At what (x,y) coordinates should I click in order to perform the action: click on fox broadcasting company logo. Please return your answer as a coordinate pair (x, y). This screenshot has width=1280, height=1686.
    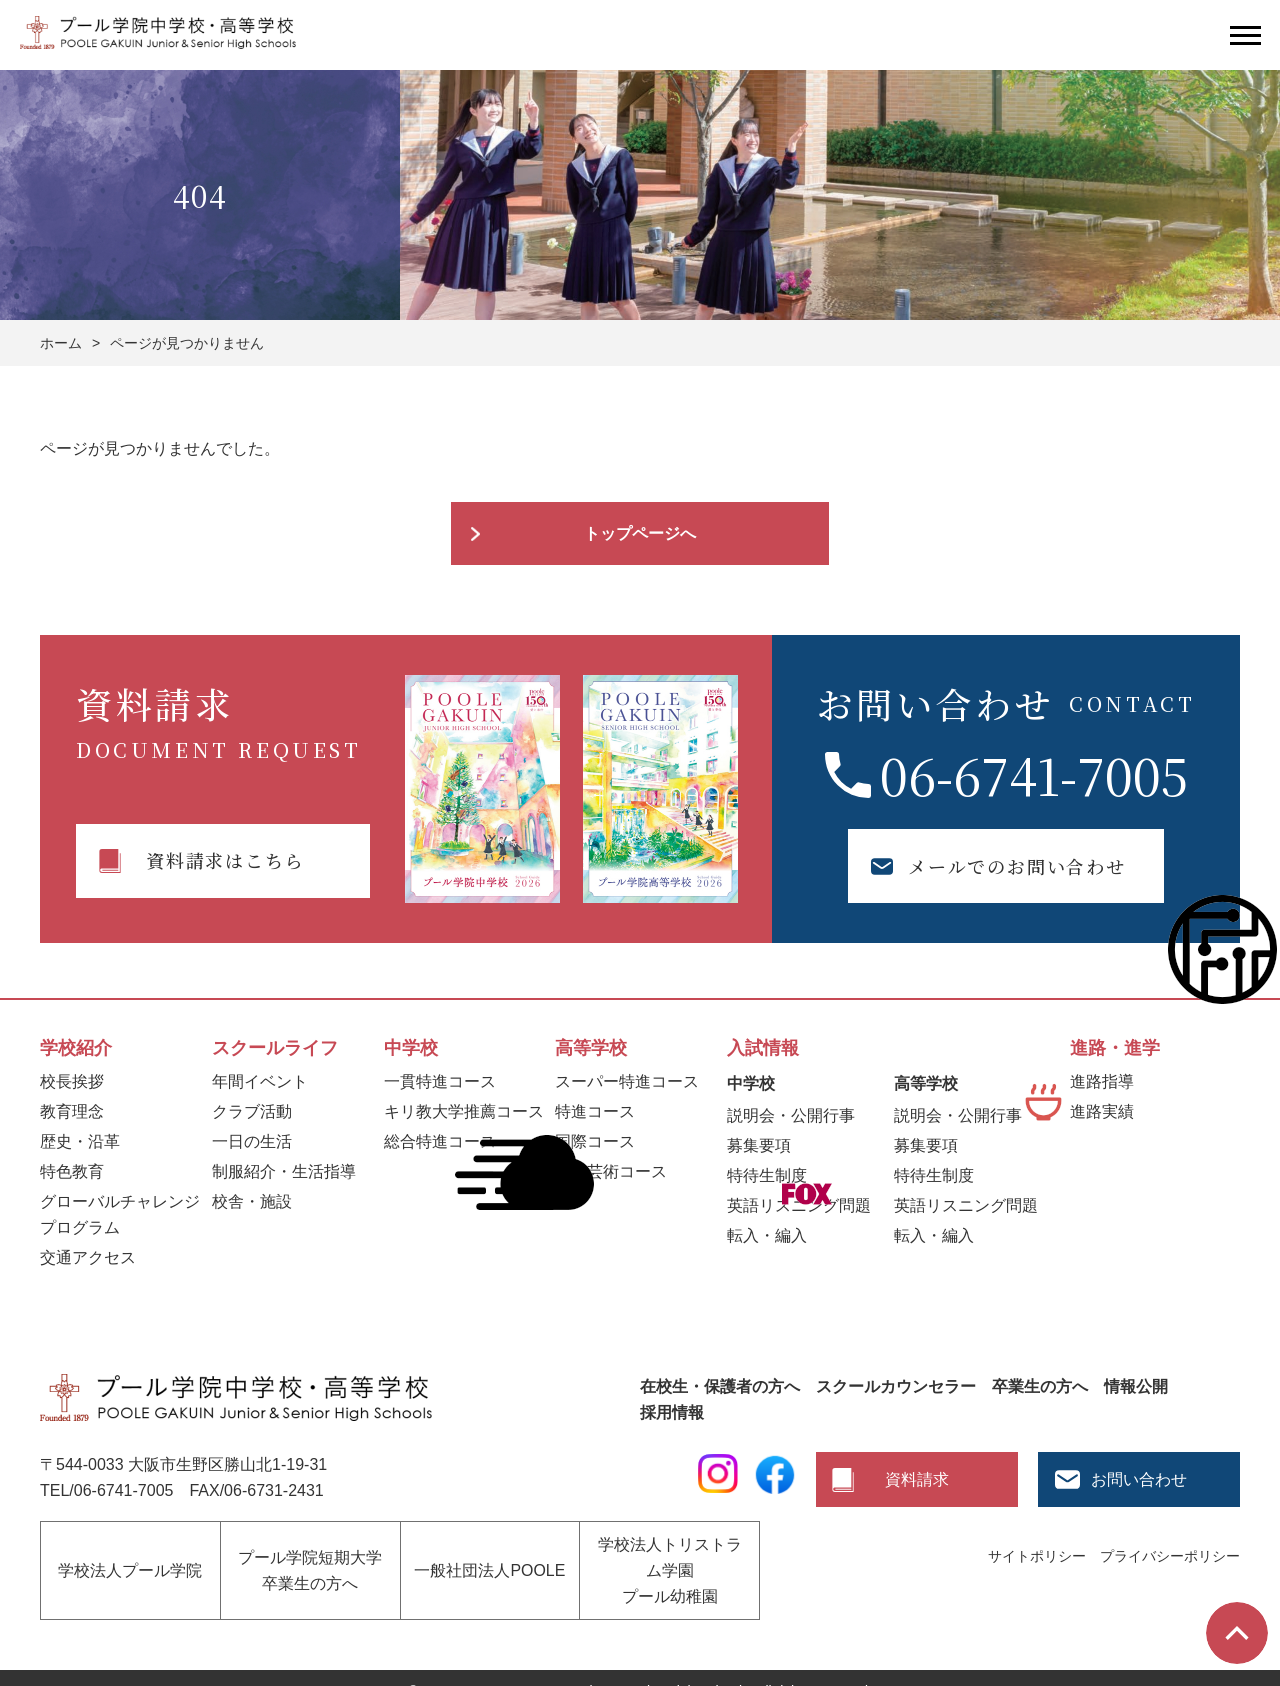
    Looking at the image, I should click on (807, 1194).